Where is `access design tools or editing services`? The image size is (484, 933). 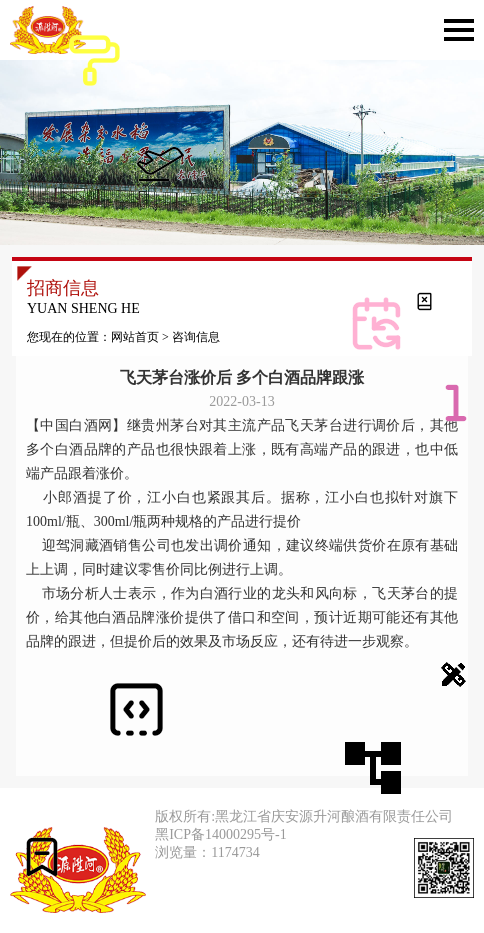 access design tools or editing services is located at coordinates (453, 674).